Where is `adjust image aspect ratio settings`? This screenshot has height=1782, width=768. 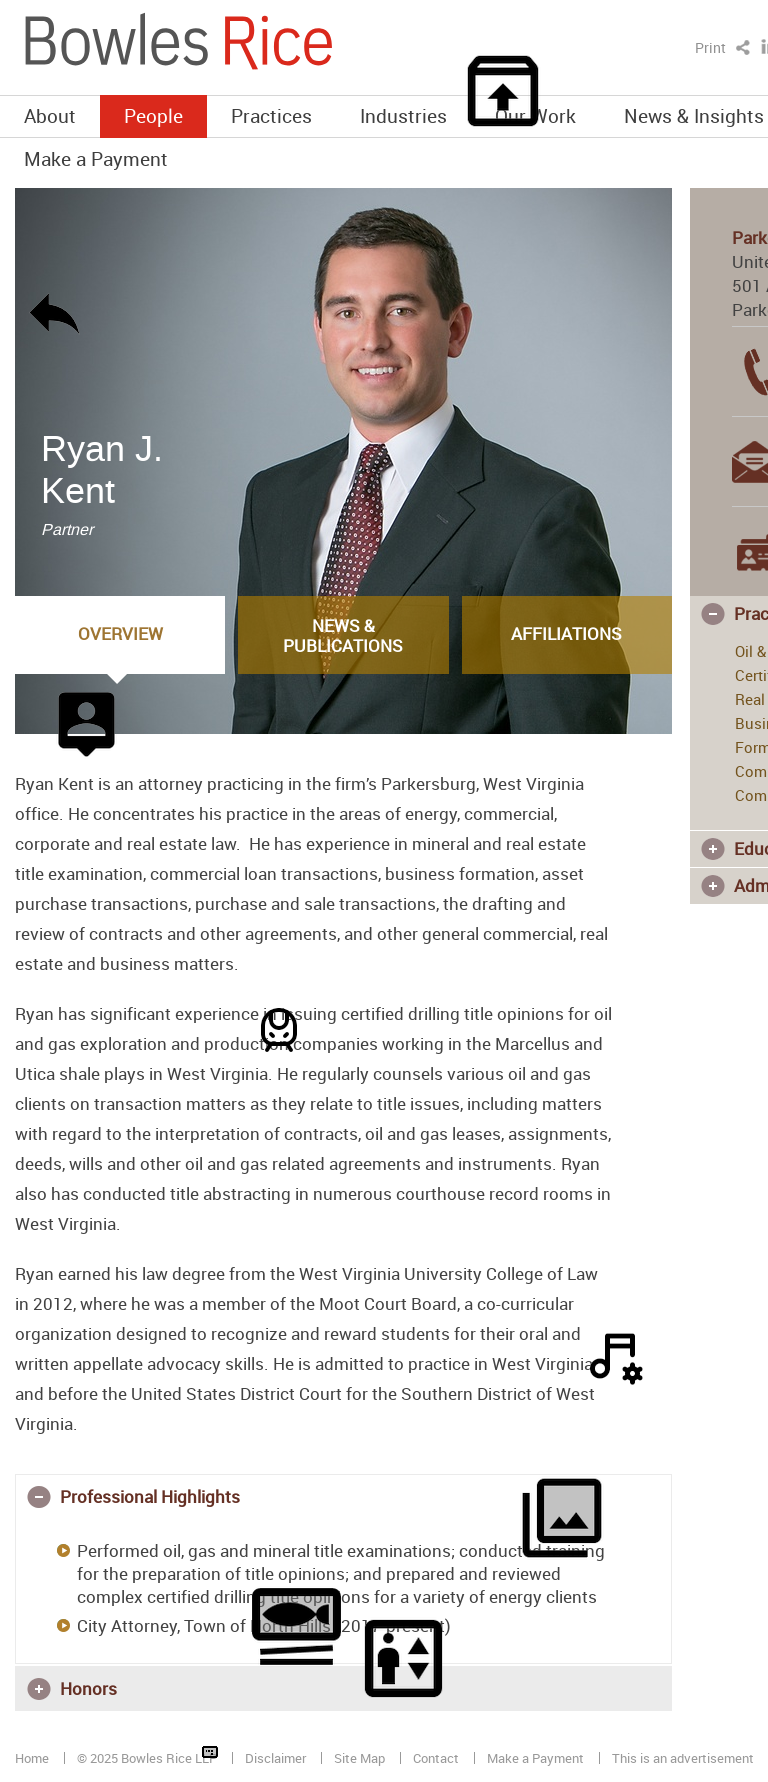
adjust image aspect ratio settings is located at coordinates (210, 1752).